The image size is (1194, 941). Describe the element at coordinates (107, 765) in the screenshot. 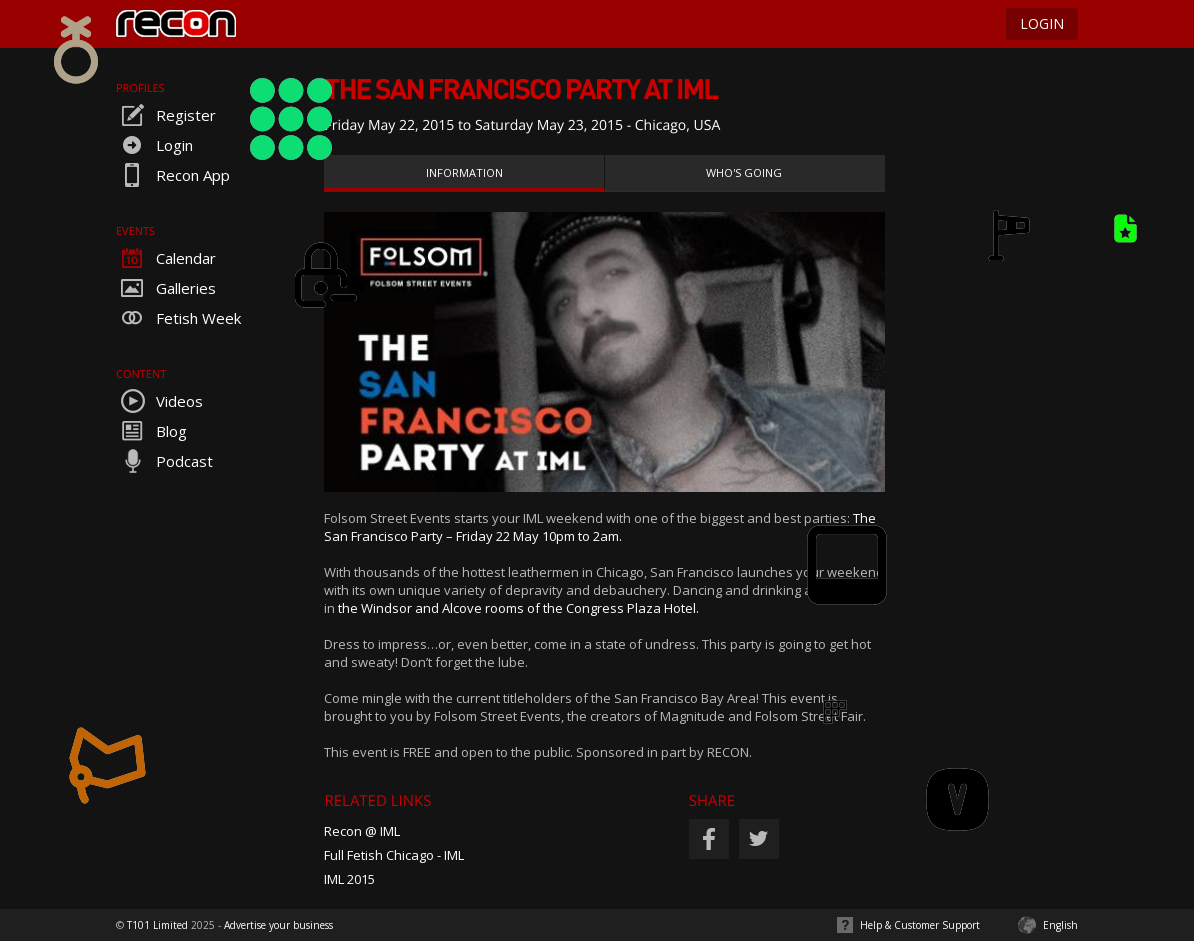

I see `select a custom polygonal area` at that location.